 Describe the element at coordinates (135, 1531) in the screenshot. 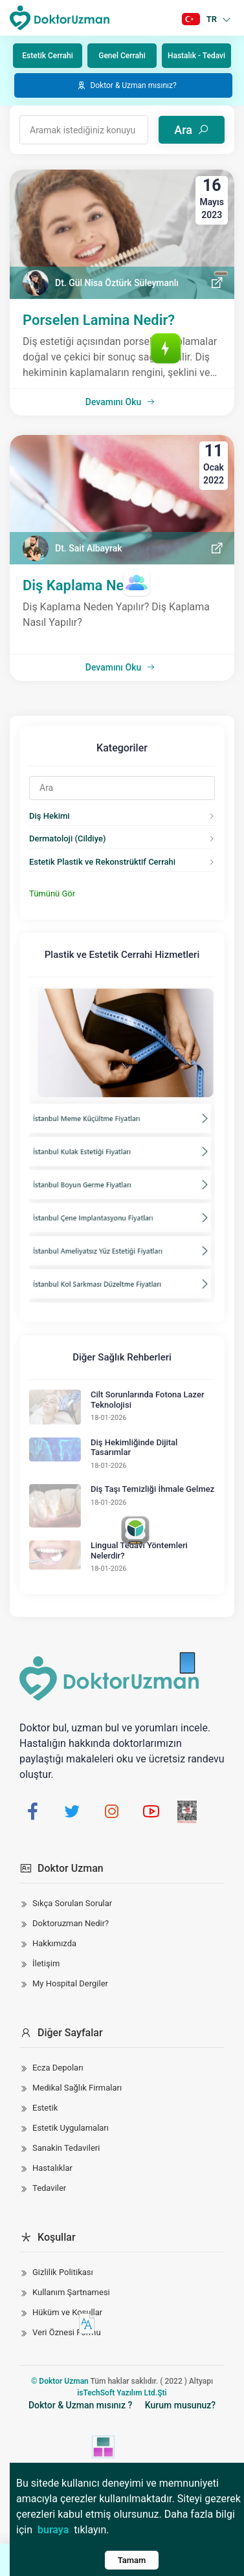

I see `open disk partitioning utility` at that location.